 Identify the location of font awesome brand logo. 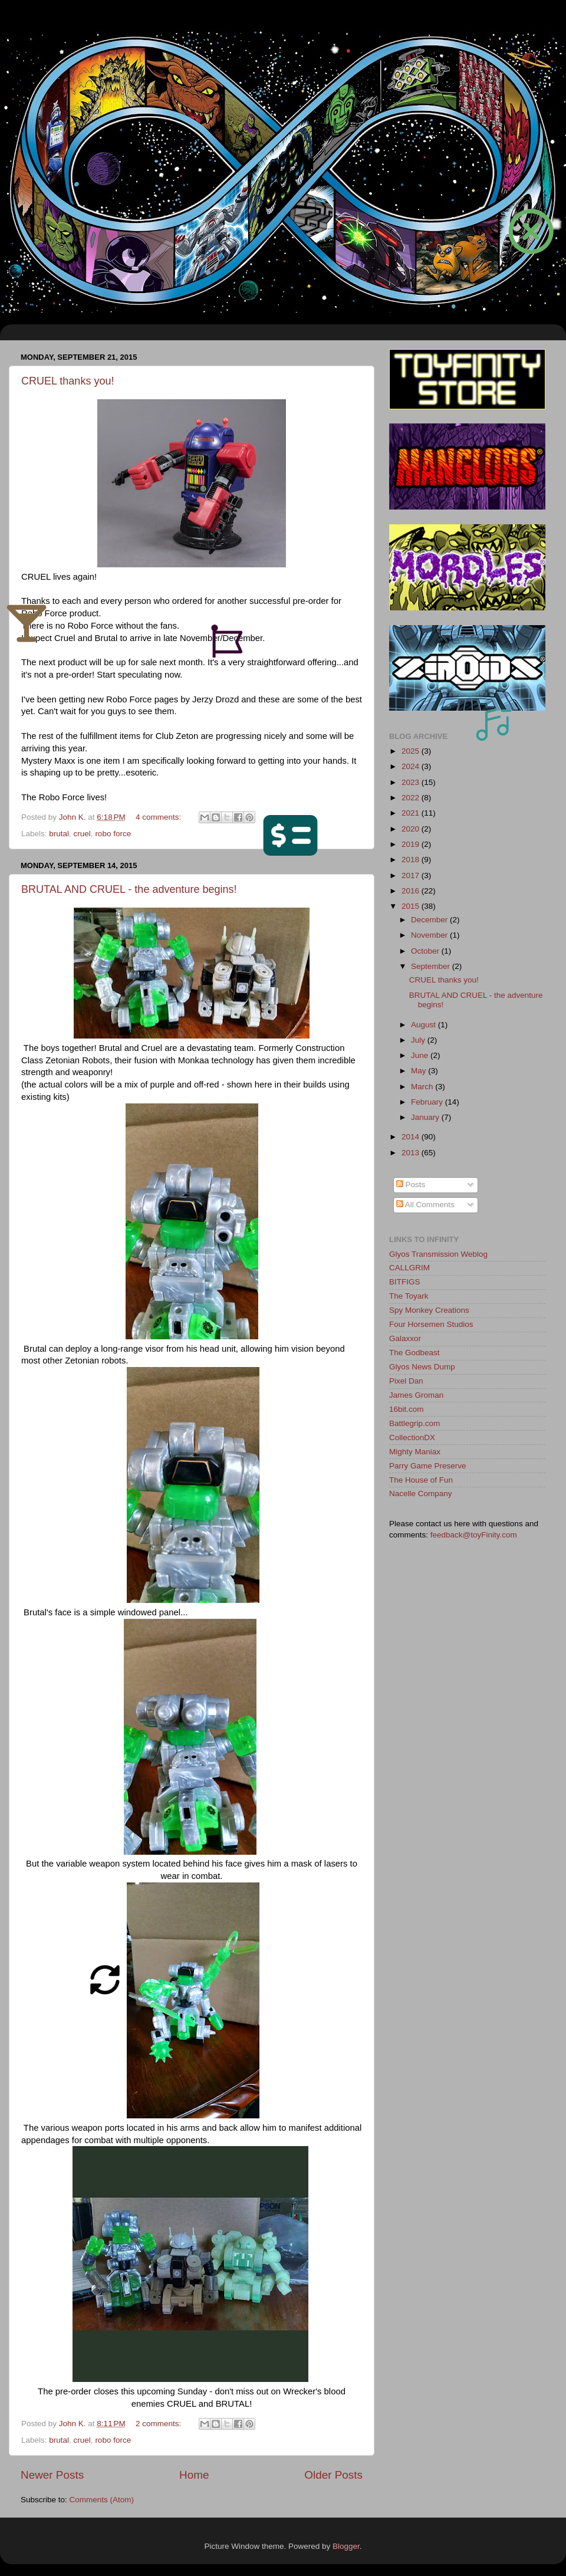
(227, 641).